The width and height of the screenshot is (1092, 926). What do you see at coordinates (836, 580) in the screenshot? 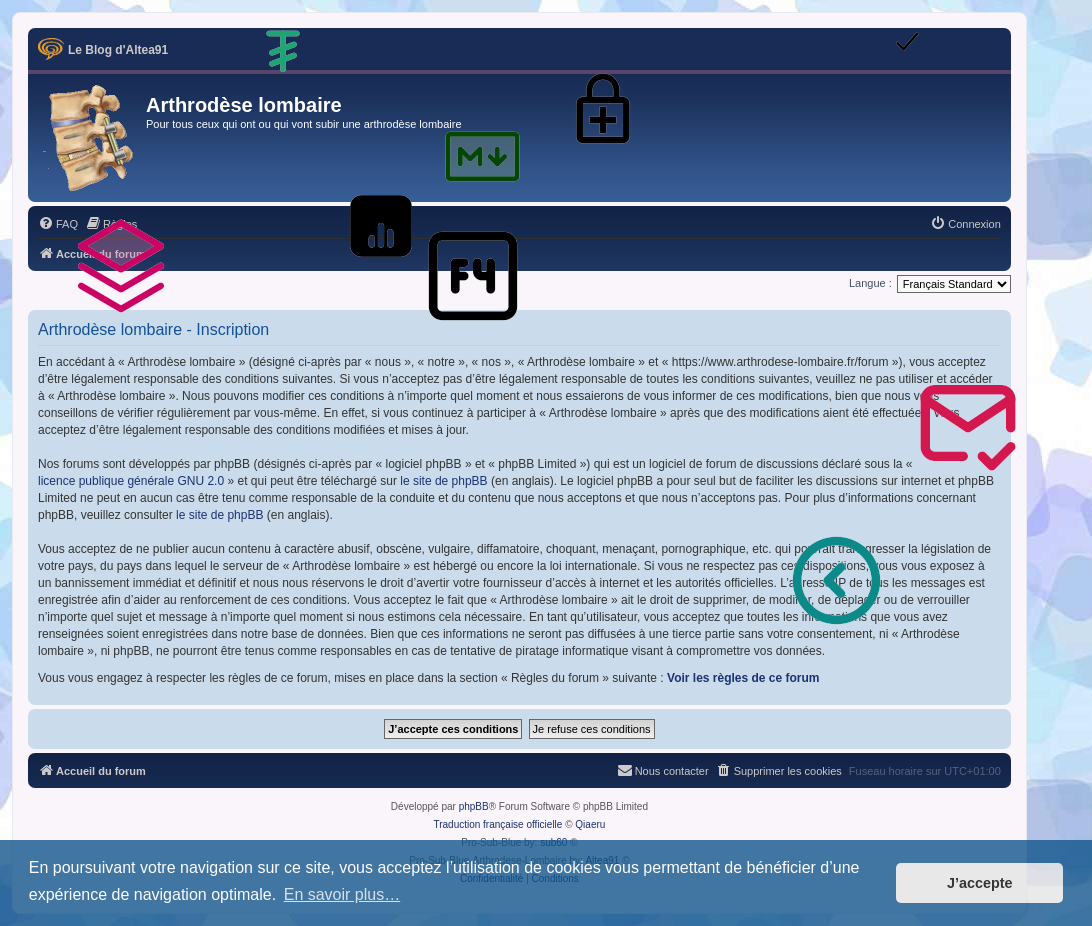
I see `go back to the previous screen` at bounding box center [836, 580].